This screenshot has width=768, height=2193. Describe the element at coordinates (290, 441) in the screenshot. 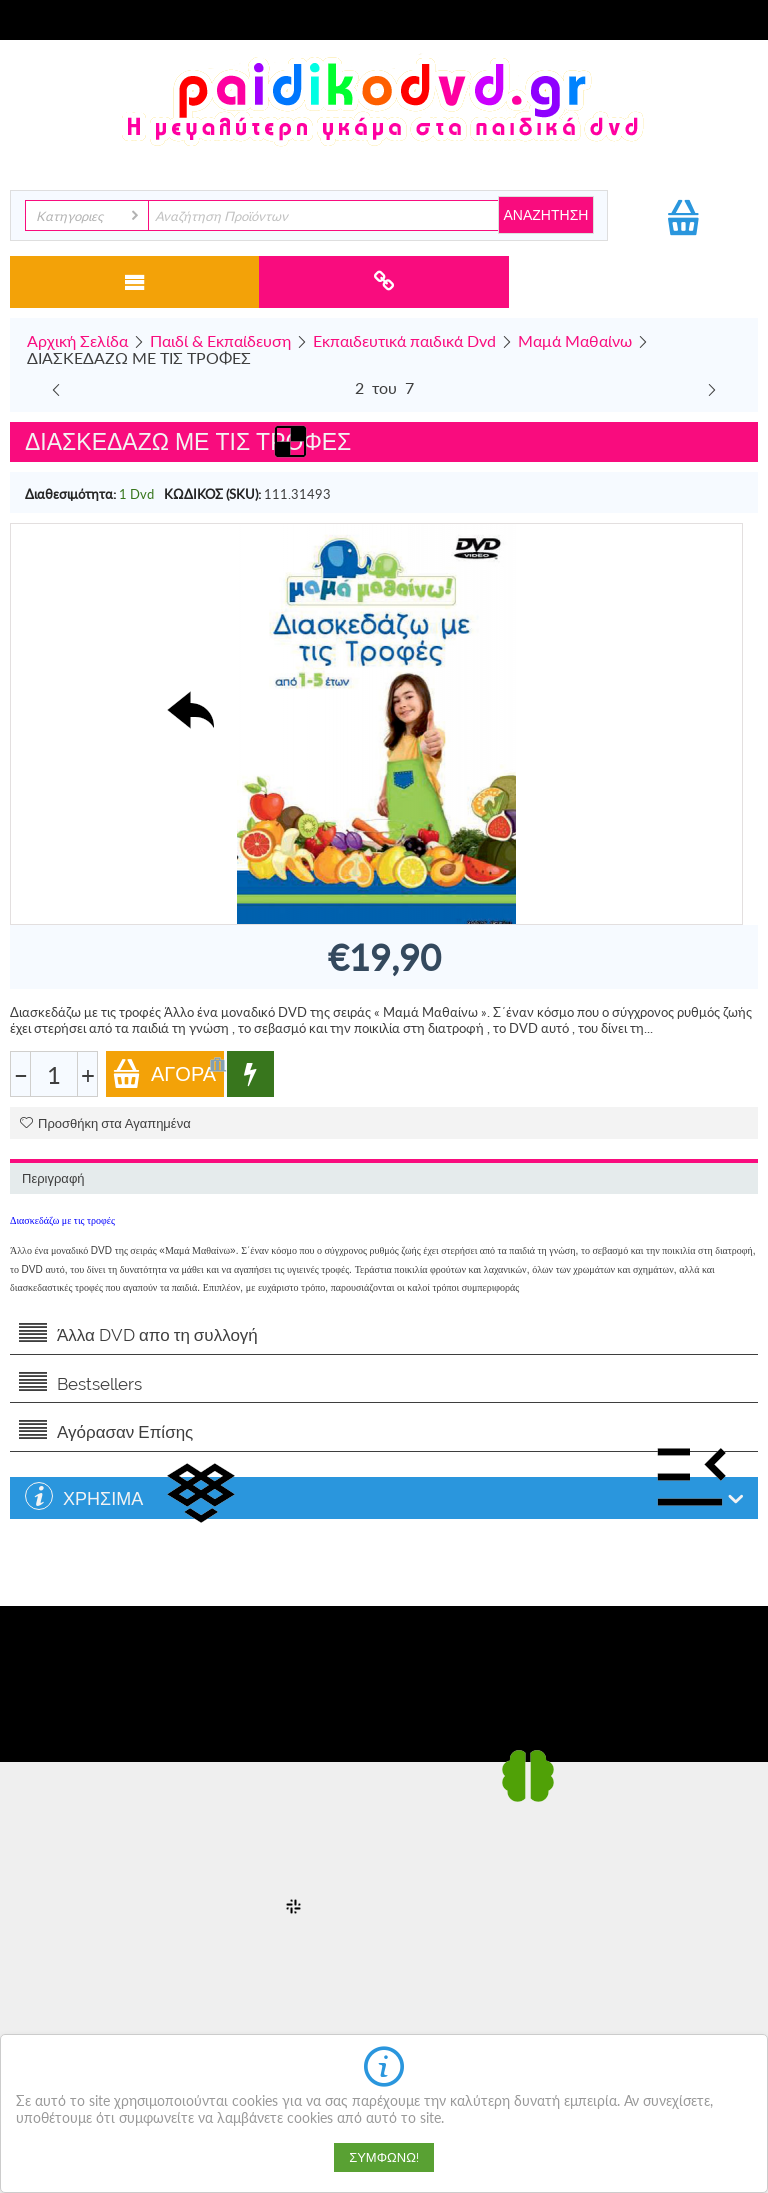

I see `delicious social bookmarking service logo` at that location.